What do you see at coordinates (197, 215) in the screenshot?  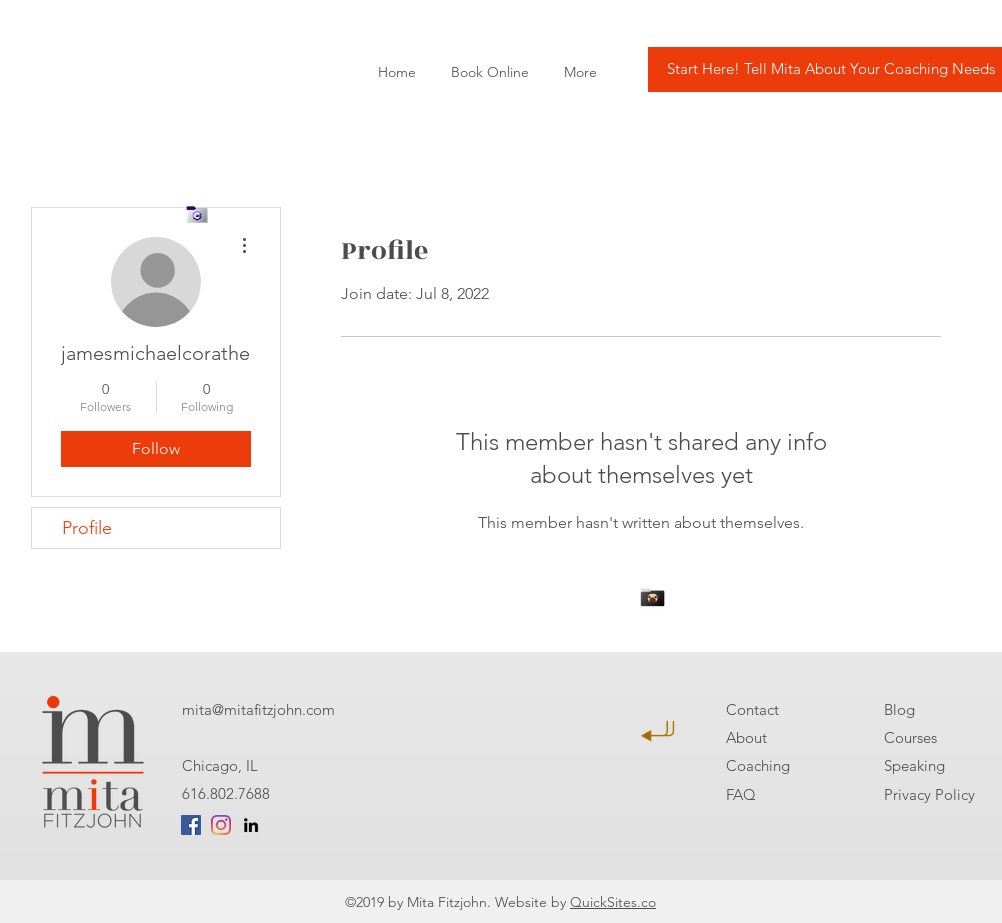 I see `folder containing C# project files` at bounding box center [197, 215].